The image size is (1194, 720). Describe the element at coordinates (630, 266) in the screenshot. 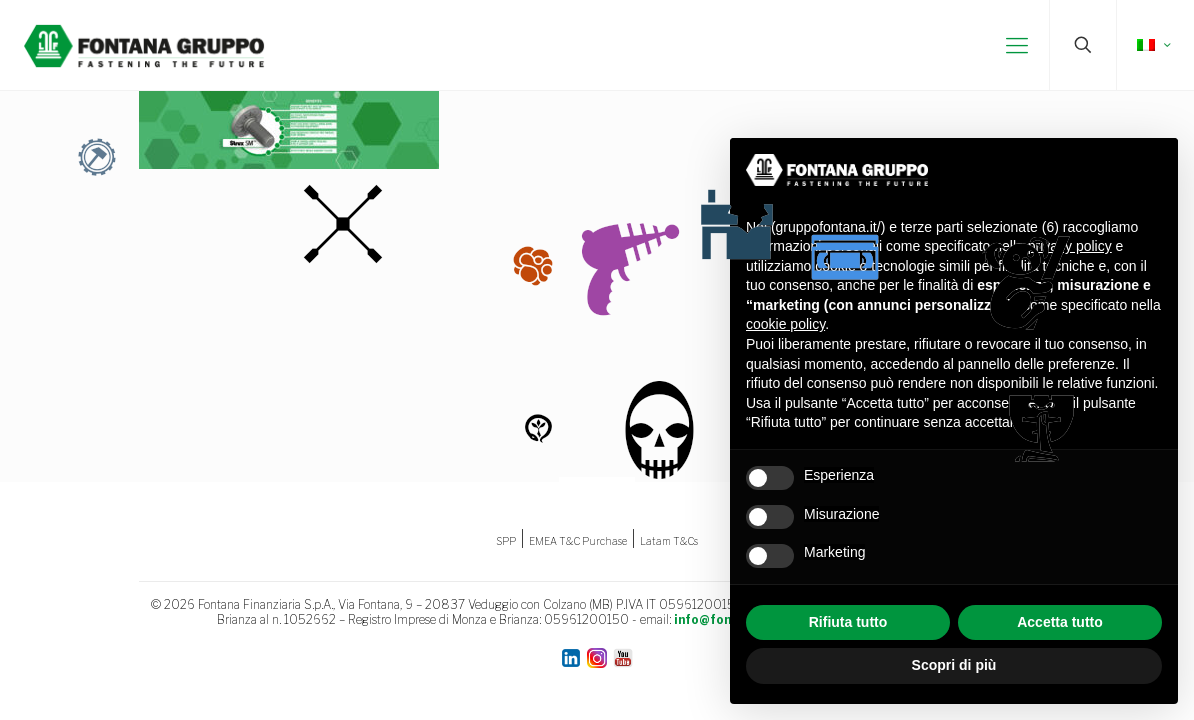

I see `select ray gun weapon in game` at that location.